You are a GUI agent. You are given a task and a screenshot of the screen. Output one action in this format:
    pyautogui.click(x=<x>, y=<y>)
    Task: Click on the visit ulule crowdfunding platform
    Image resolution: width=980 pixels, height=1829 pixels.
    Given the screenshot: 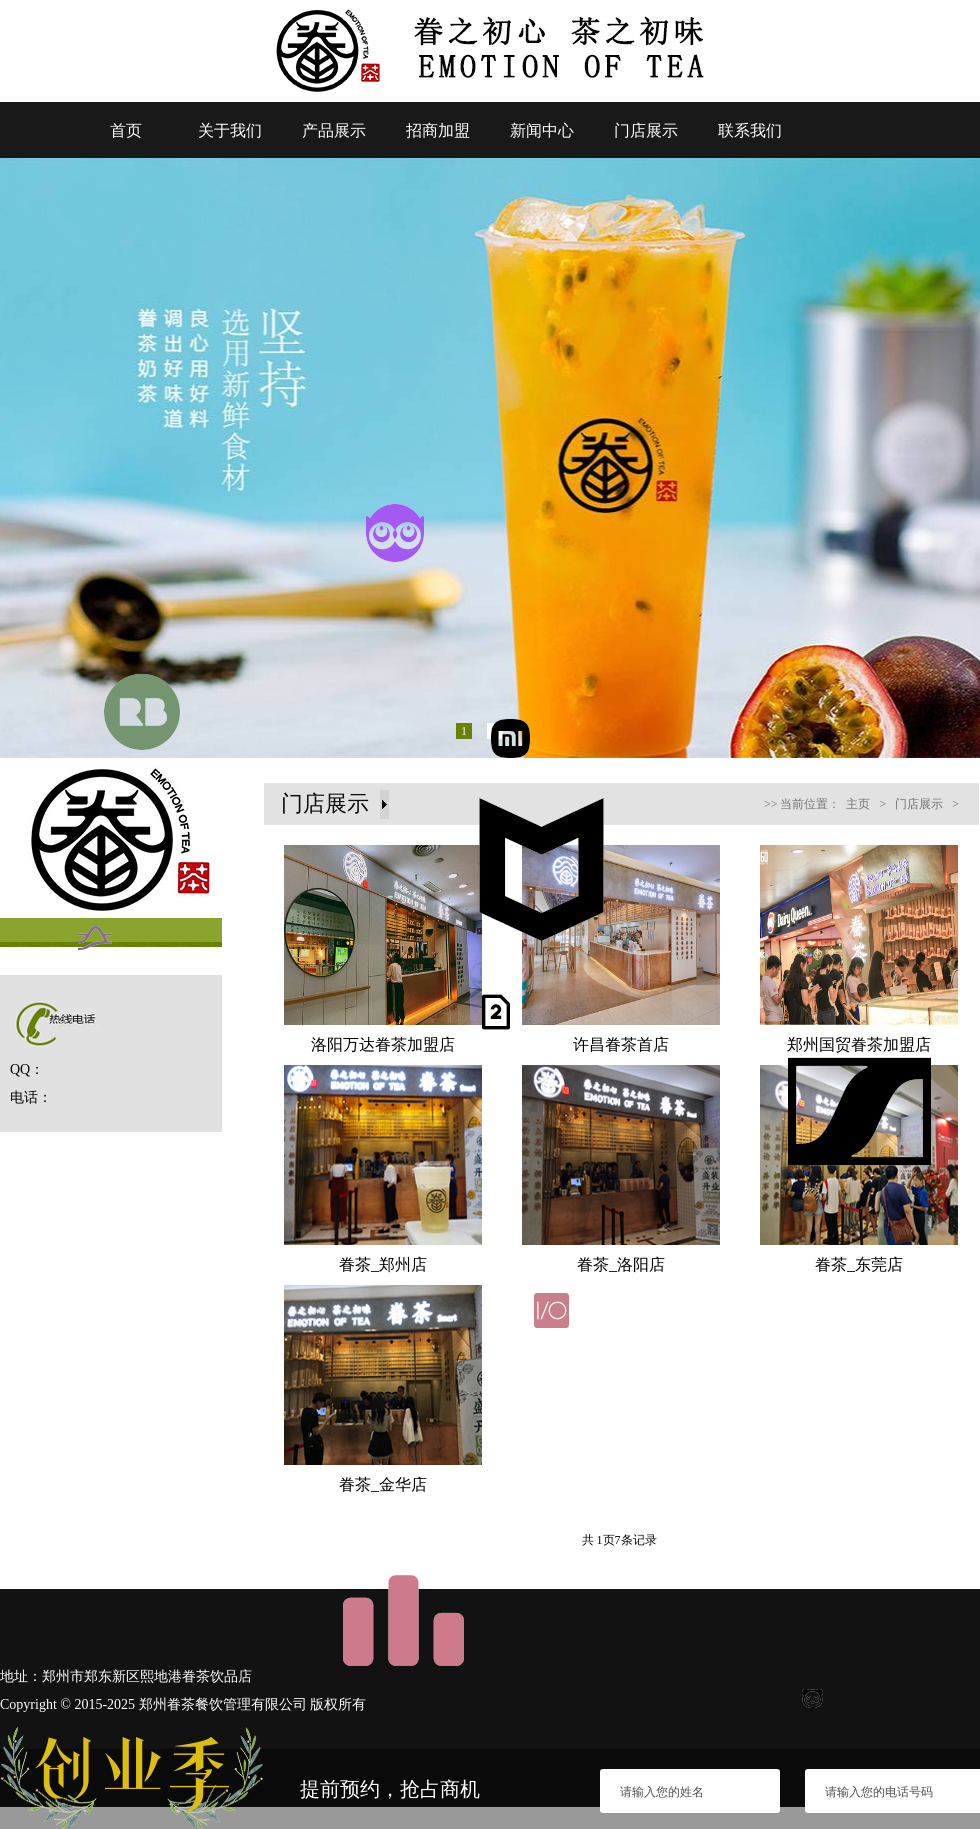 What is the action you would take?
    pyautogui.click(x=395, y=533)
    